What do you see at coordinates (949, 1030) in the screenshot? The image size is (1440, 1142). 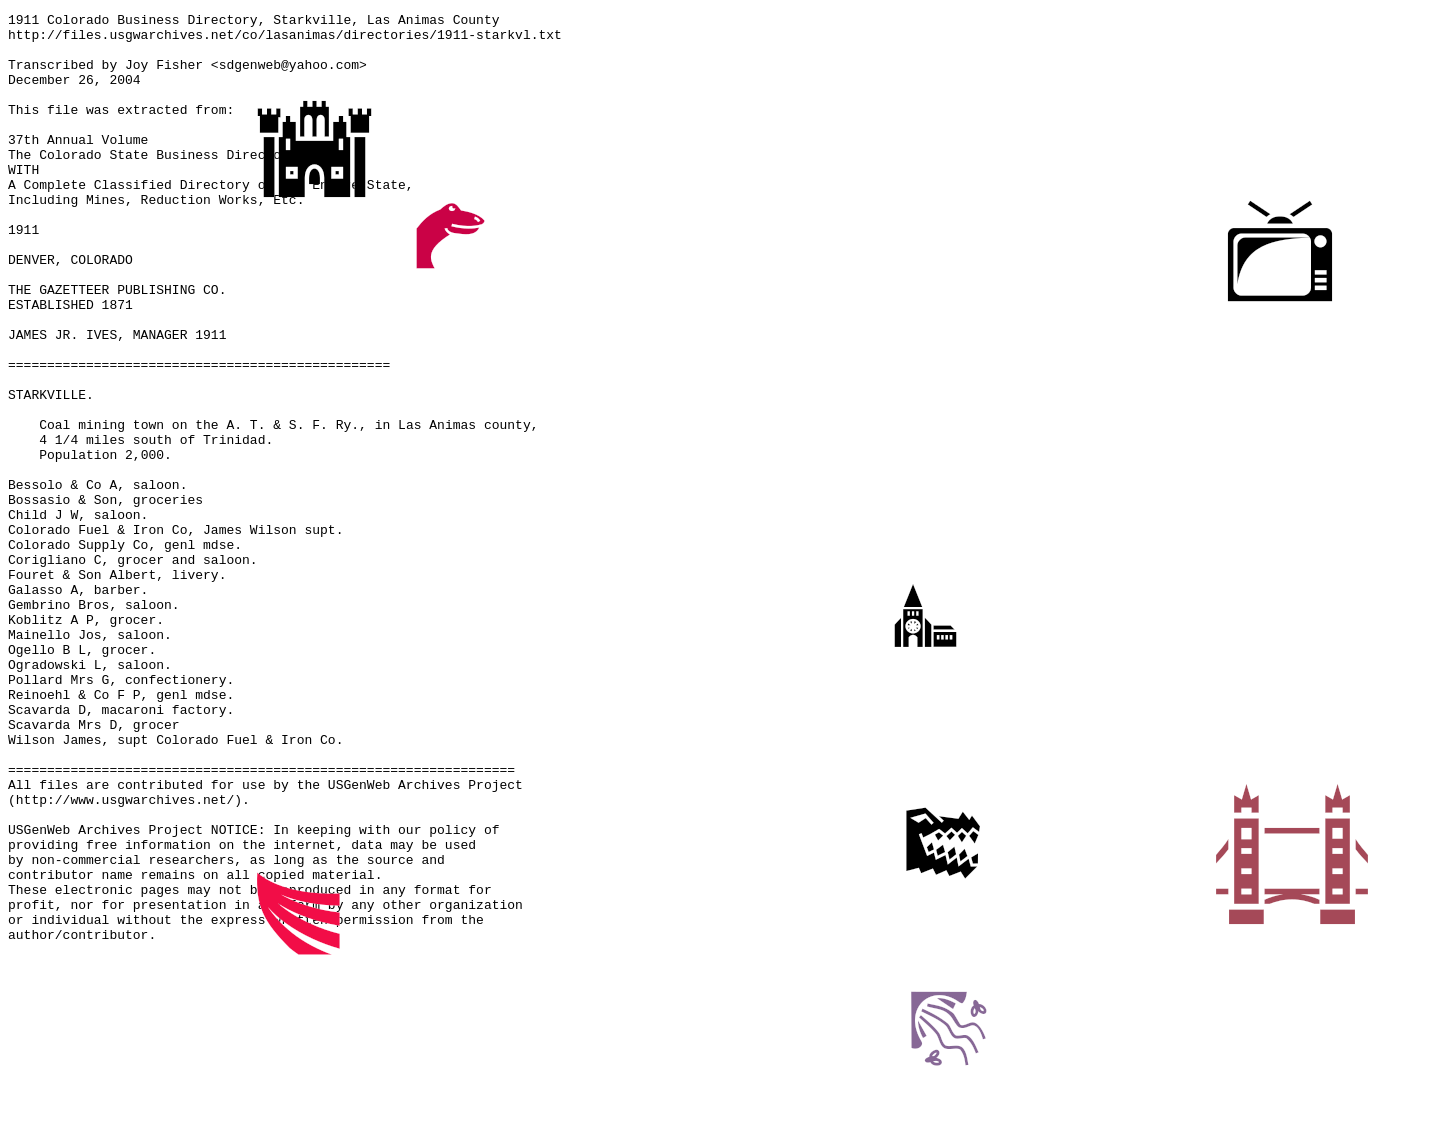 I see `indicates a character has the bad breath status effect` at bounding box center [949, 1030].